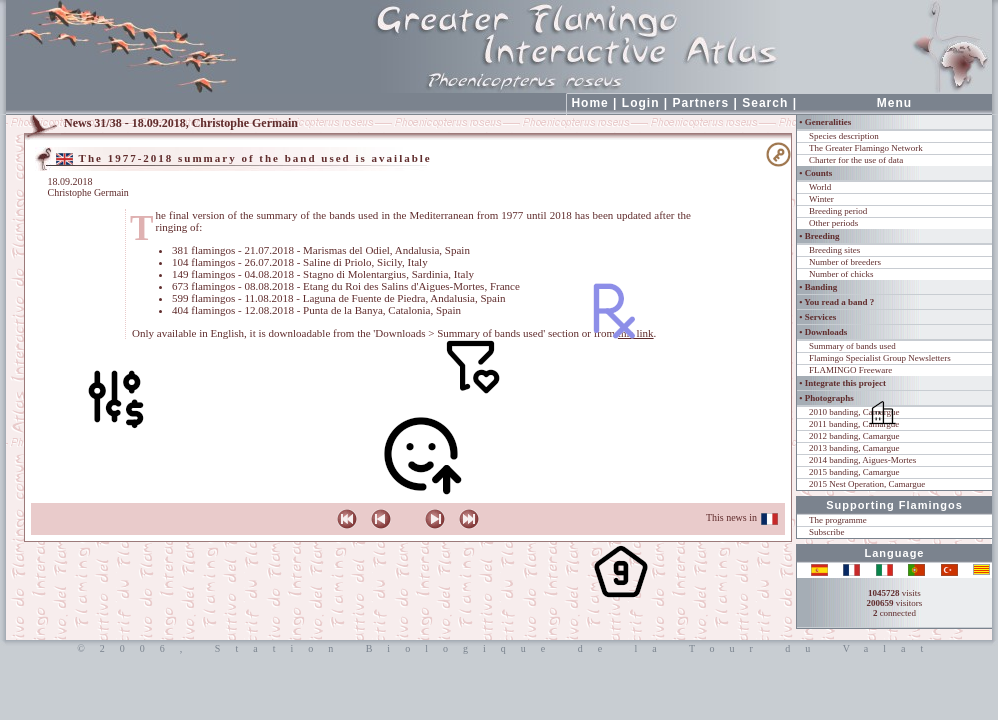  What do you see at coordinates (470, 364) in the screenshot?
I see `filter by favorites` at bounding box center [470, 364].